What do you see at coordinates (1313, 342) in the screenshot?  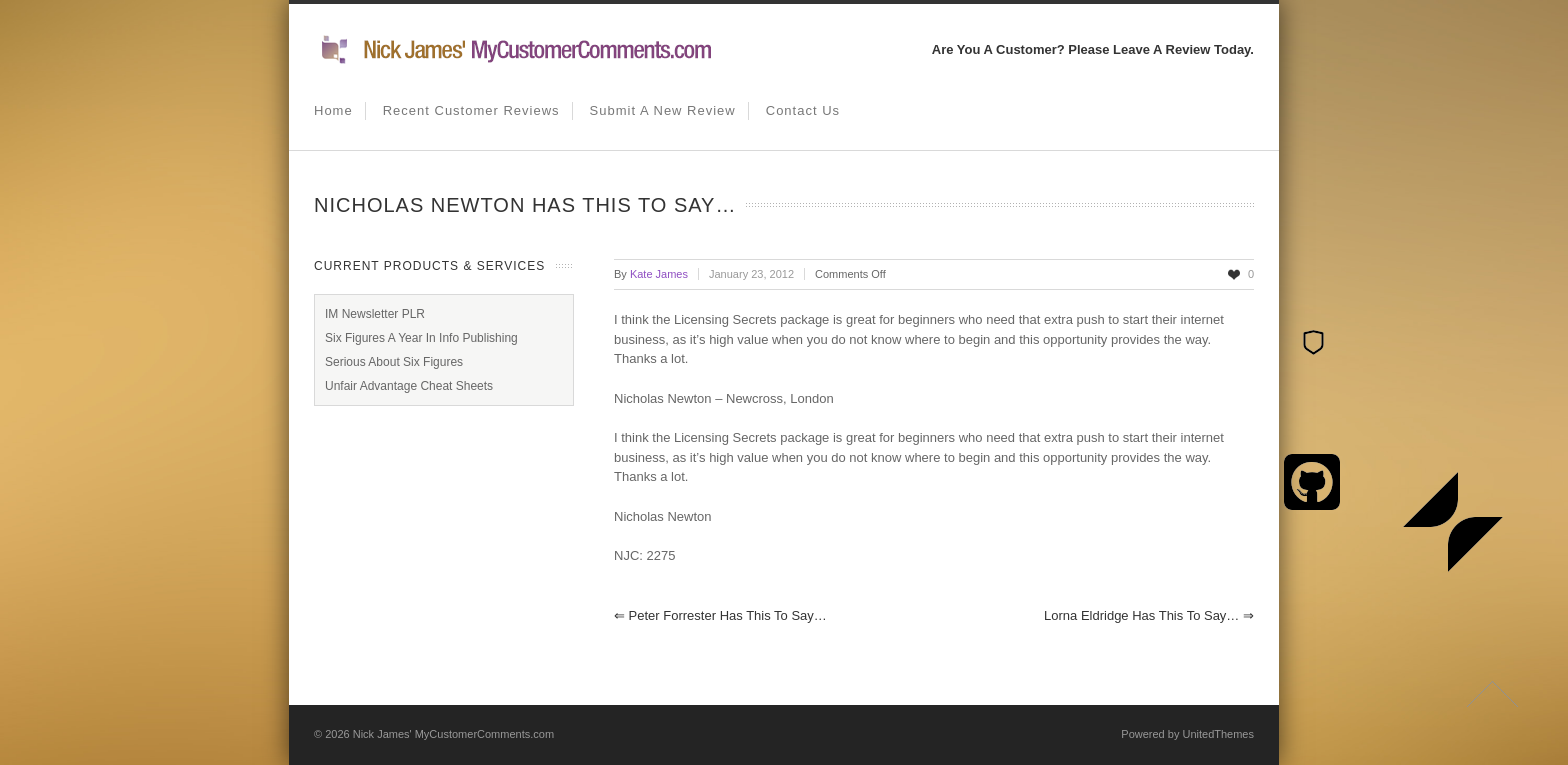 I see `access security settings` at bounding box center [1313, 342].